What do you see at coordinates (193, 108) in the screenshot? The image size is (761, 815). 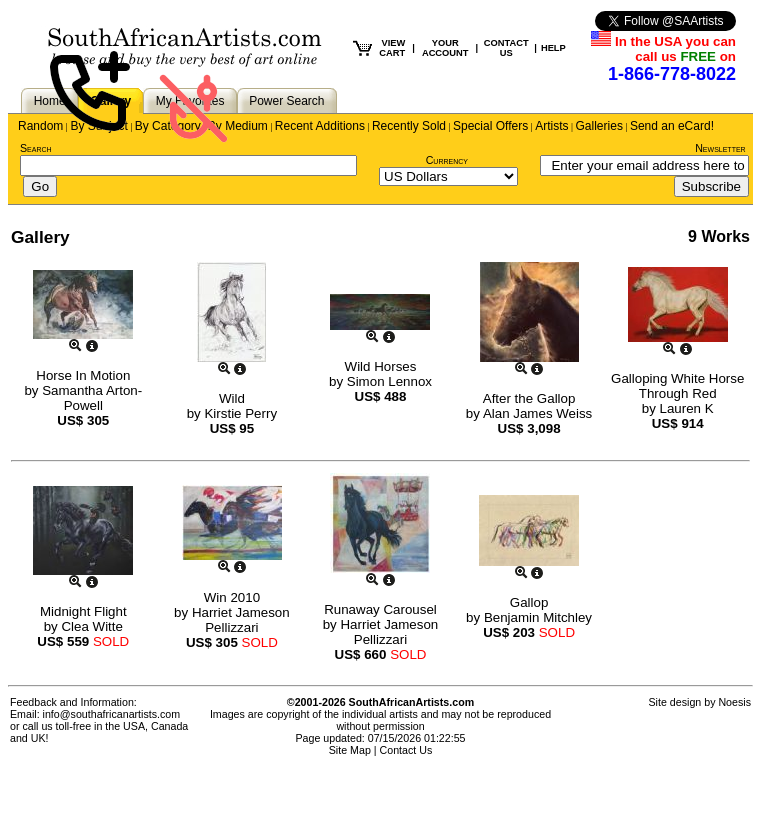 I see `disable fishing or hook feature` at bounding box center [193, 108].